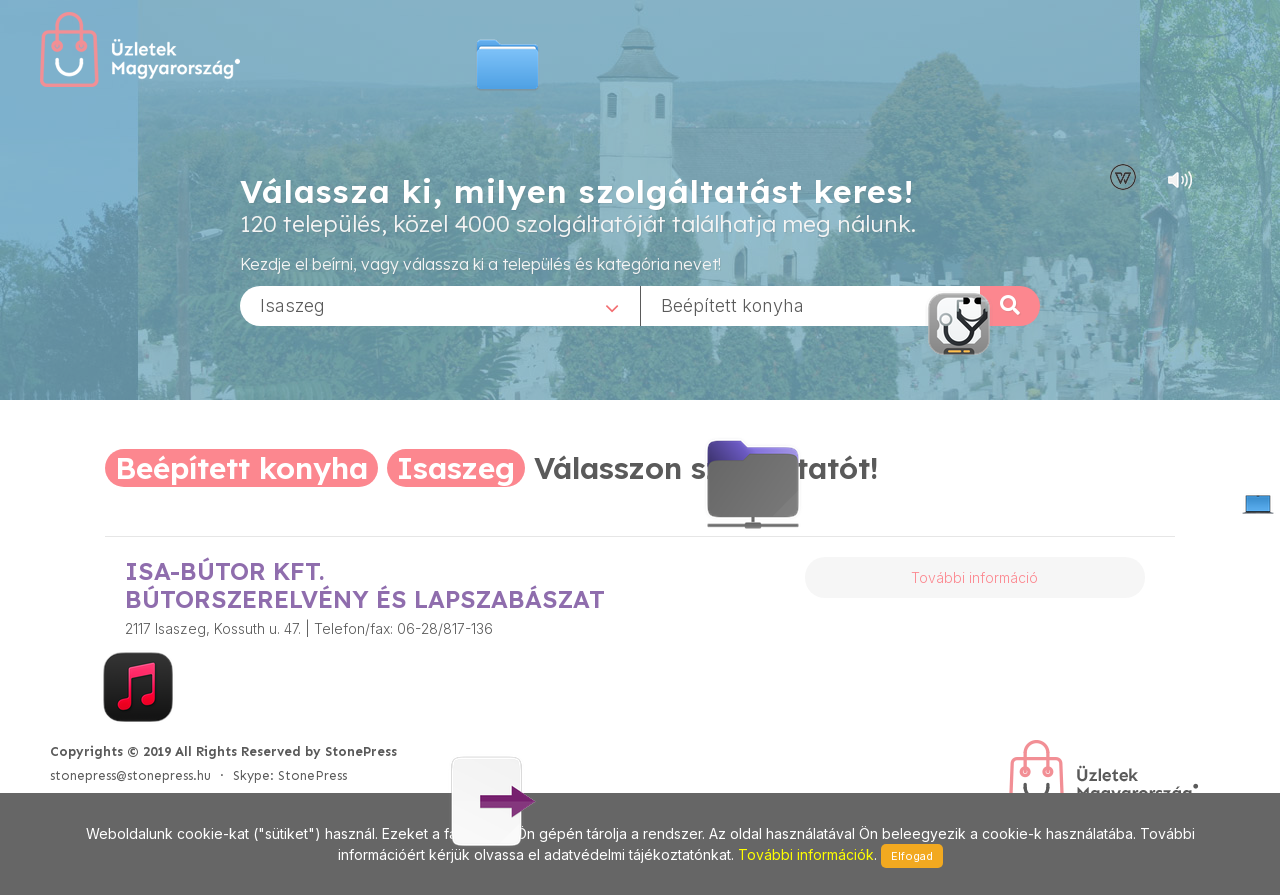  I want to click on macbook air 15-inch device icon, so click(1258, 503).